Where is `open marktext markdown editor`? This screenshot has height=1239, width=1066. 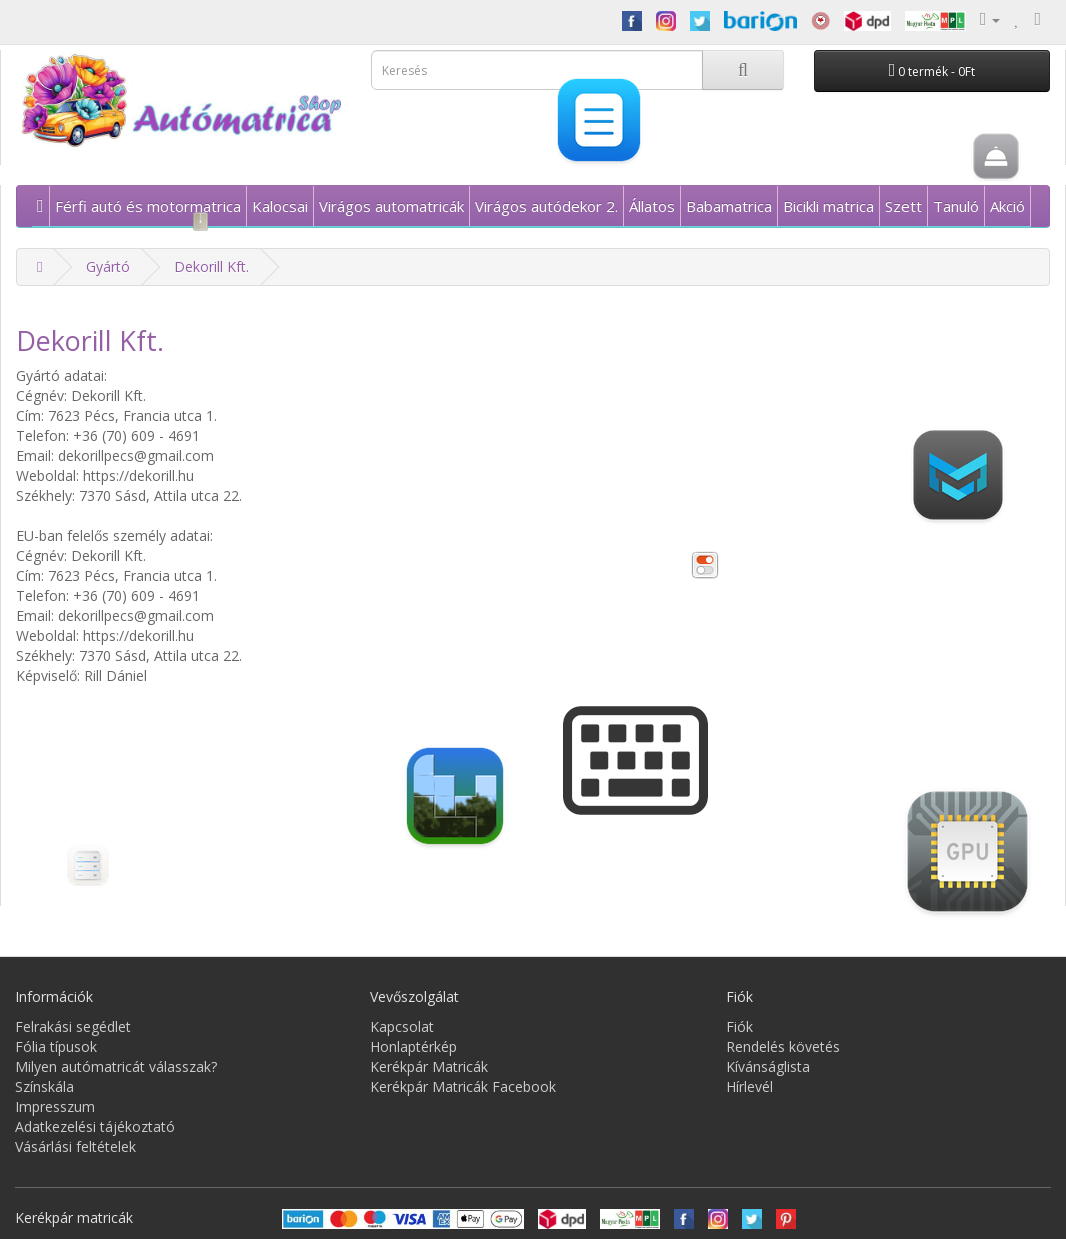
open marktext markdown editor is located at coordinates (958, 475).